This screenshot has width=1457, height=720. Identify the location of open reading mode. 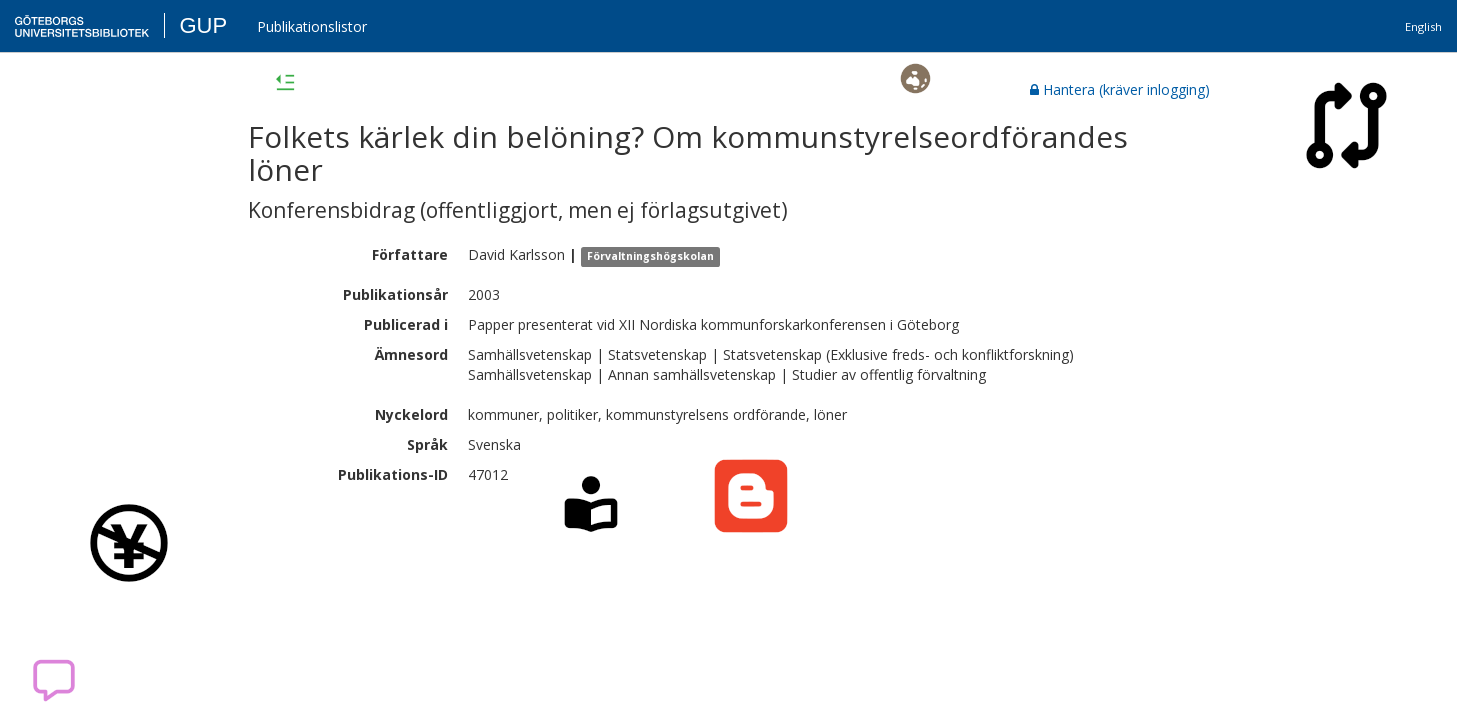
(591, 505).